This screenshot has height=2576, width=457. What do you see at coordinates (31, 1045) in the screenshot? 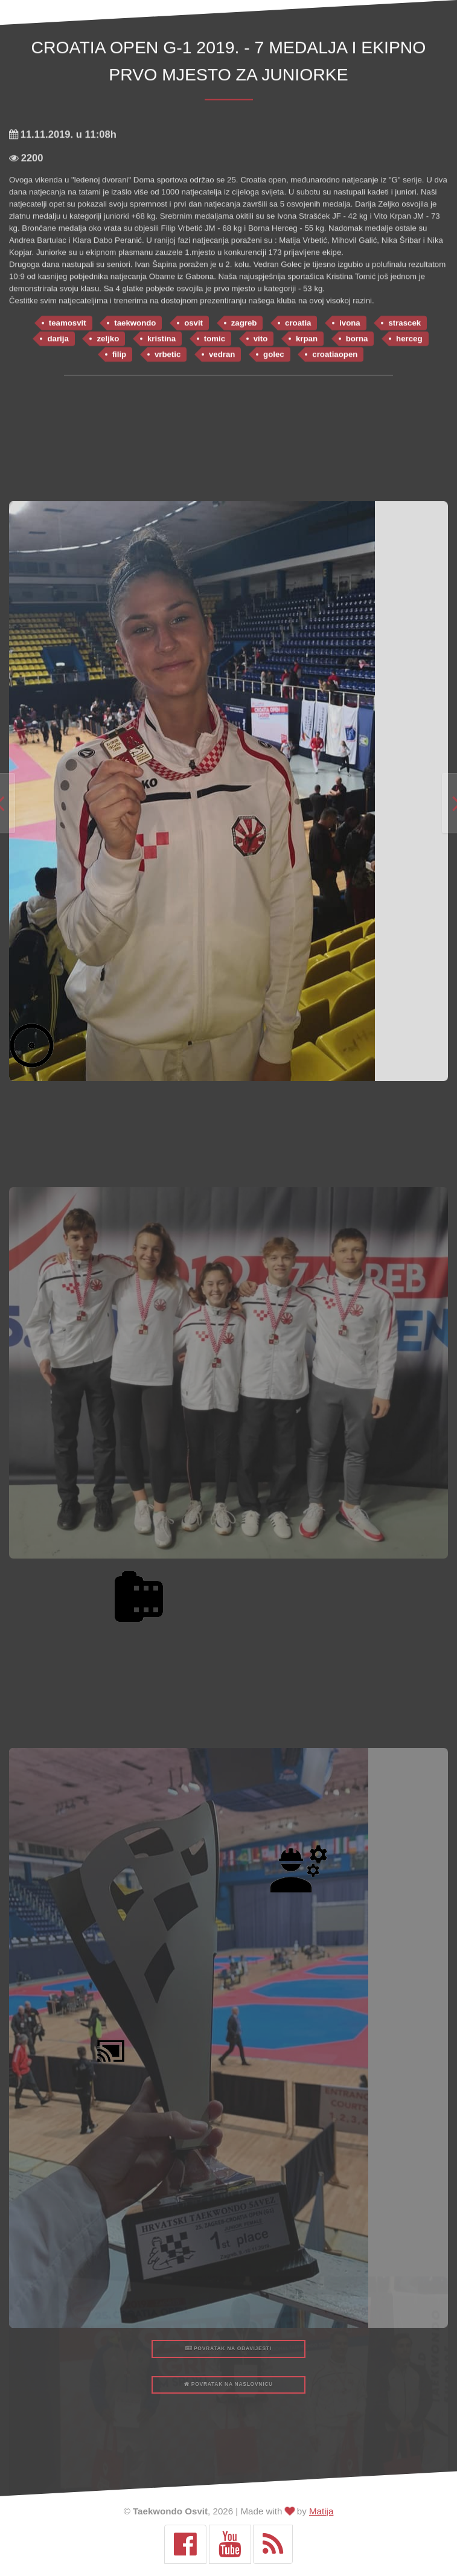
I see `enable focus or concentration mode` at bounding box center [31, 1045].